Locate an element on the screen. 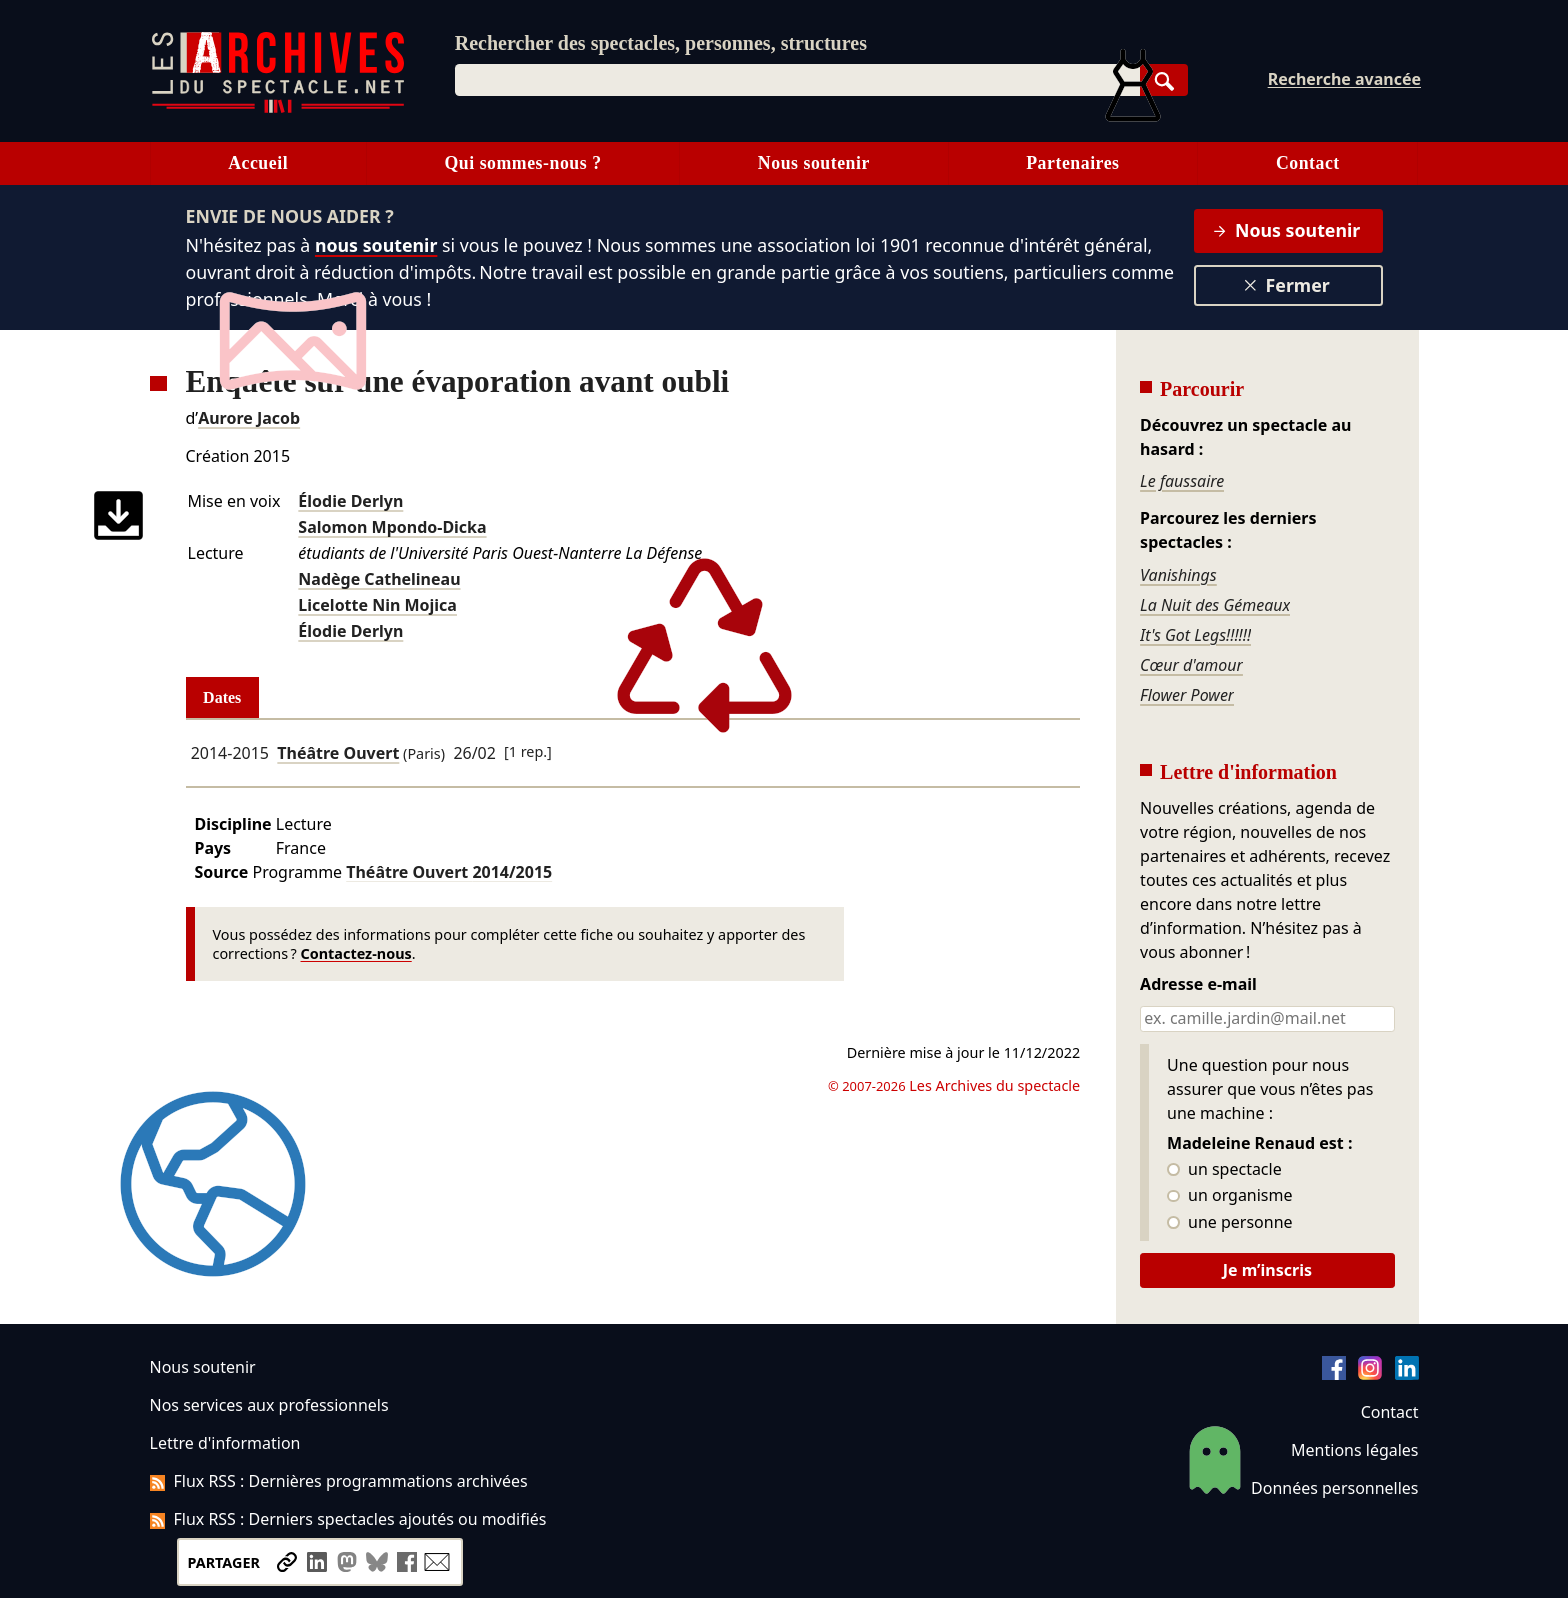 This screenshot has width=1568, height=1598. recycle or dispose of item responsibly is located at coordinates (704, 645).